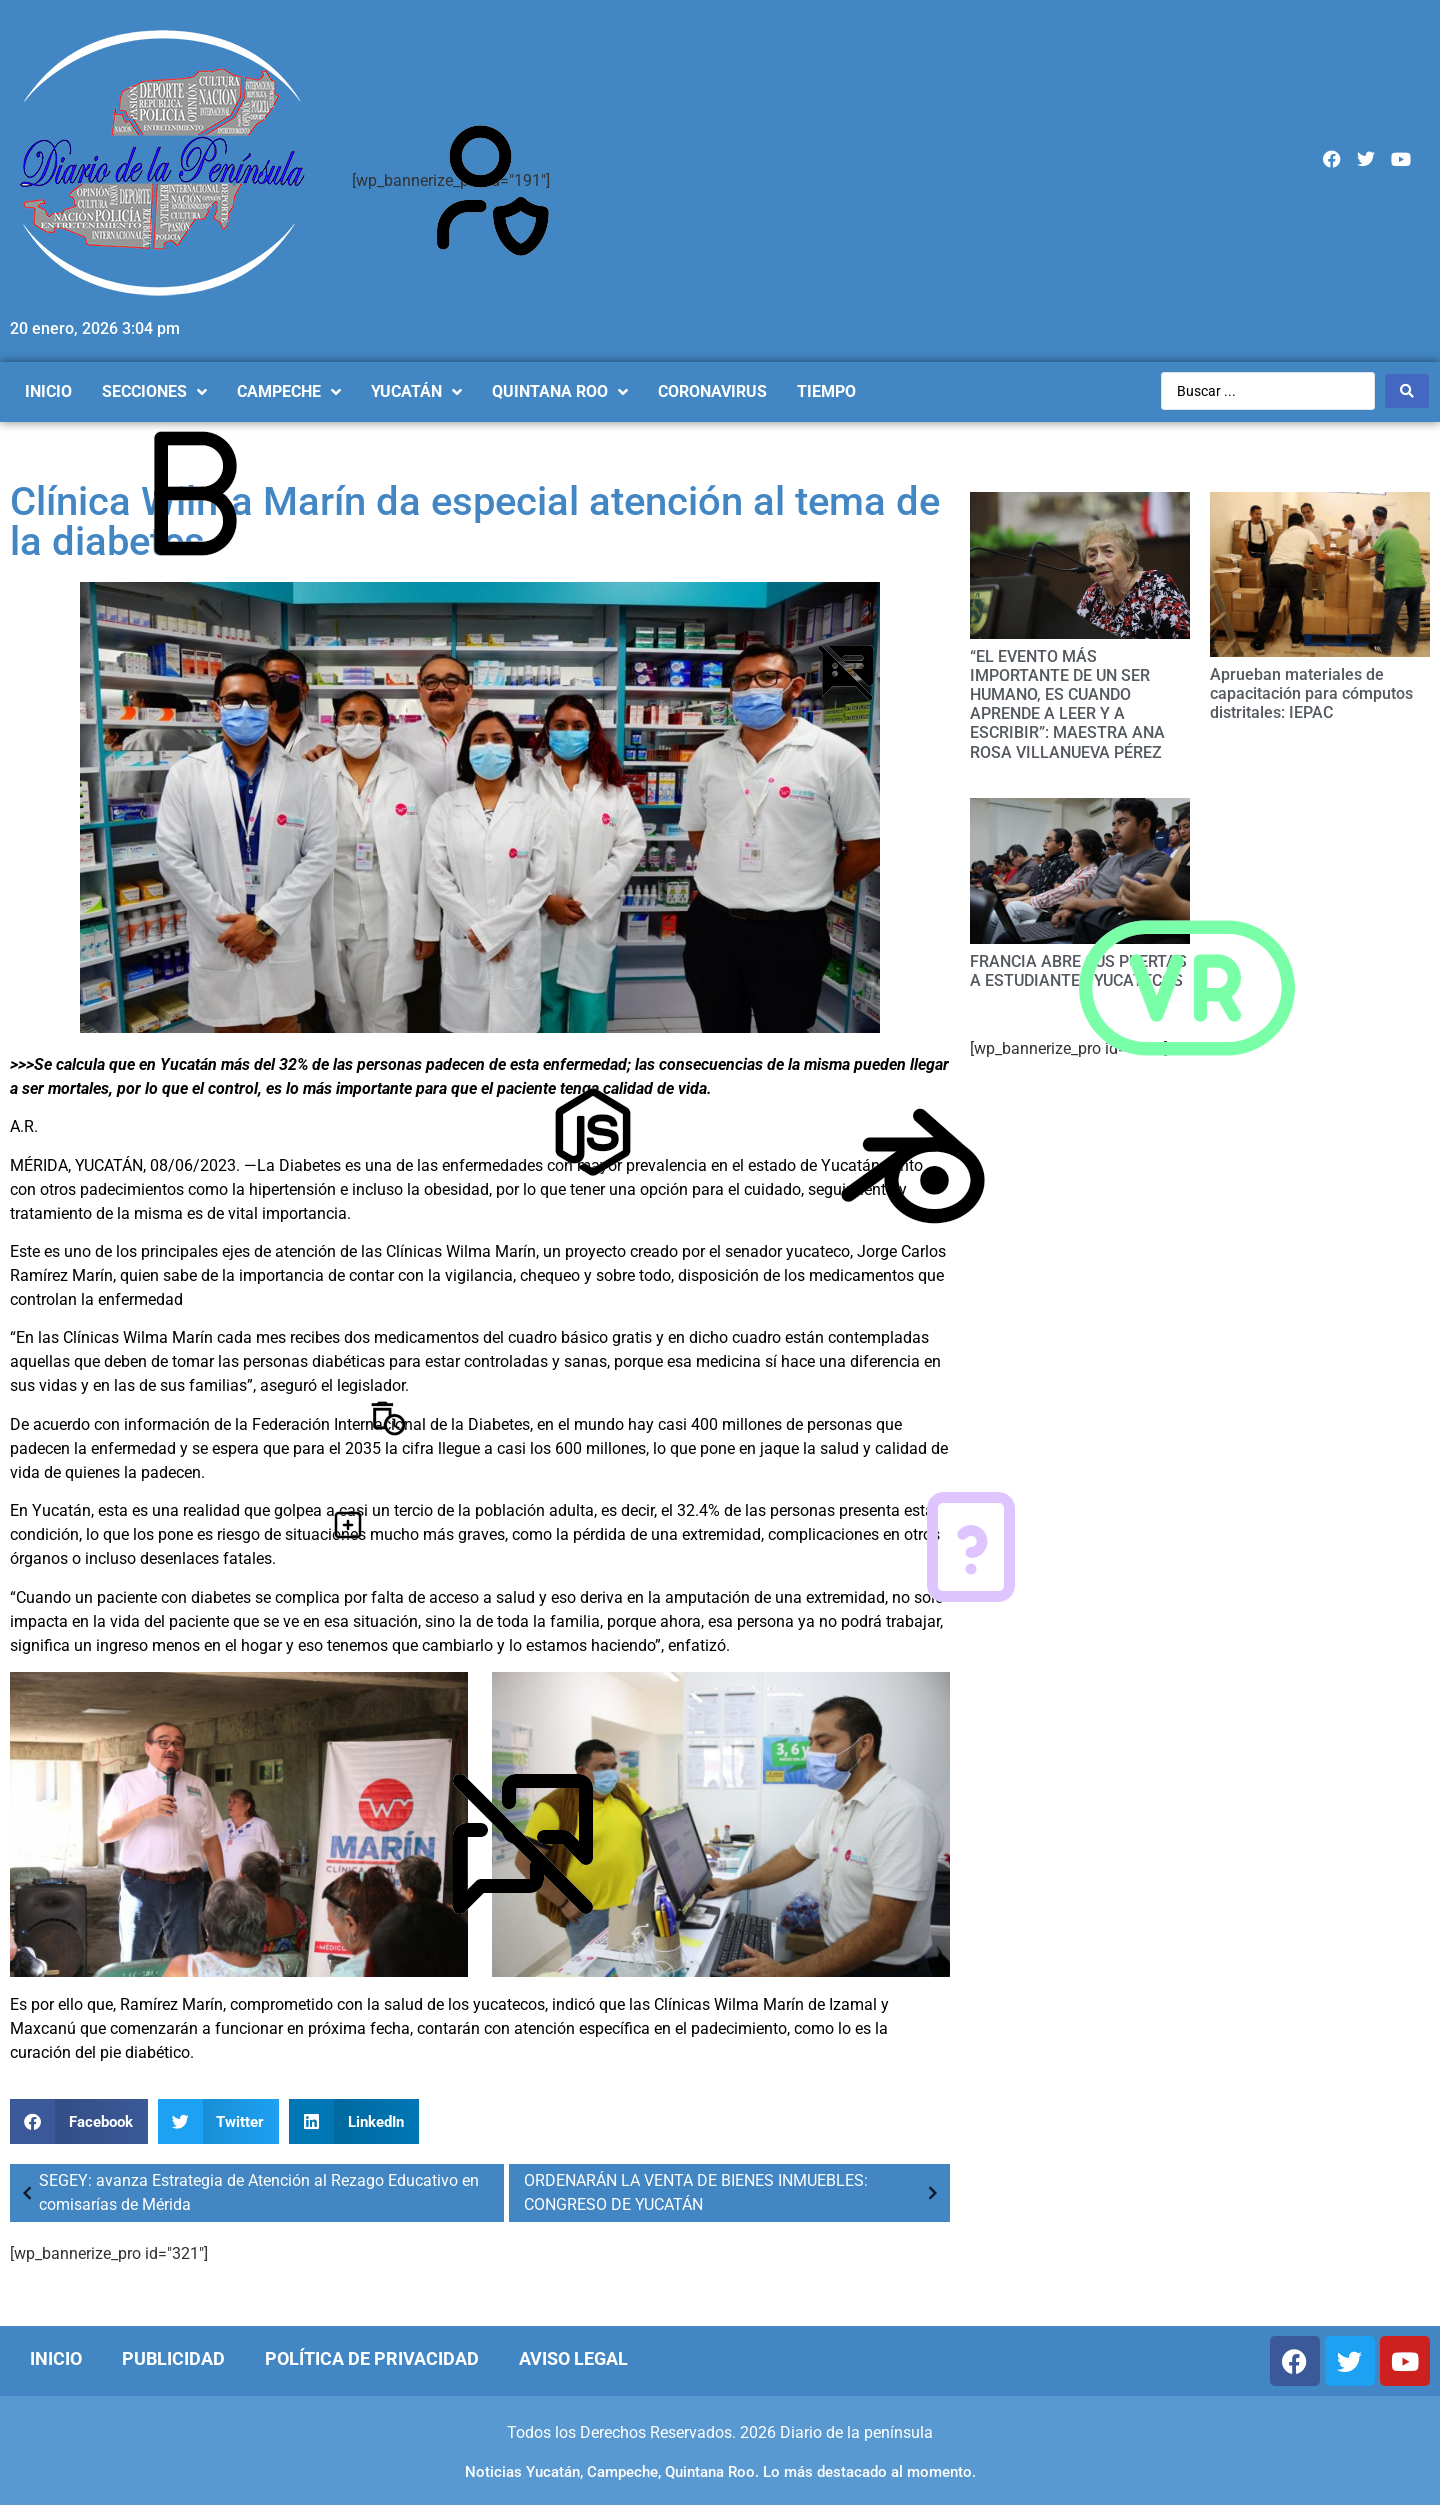 The height and width of the screenshot is (2506, 1440). Describe the element at coordinates (971, 1547) in the screenshot. I see `unknown or unrecognized device detected` at that location.